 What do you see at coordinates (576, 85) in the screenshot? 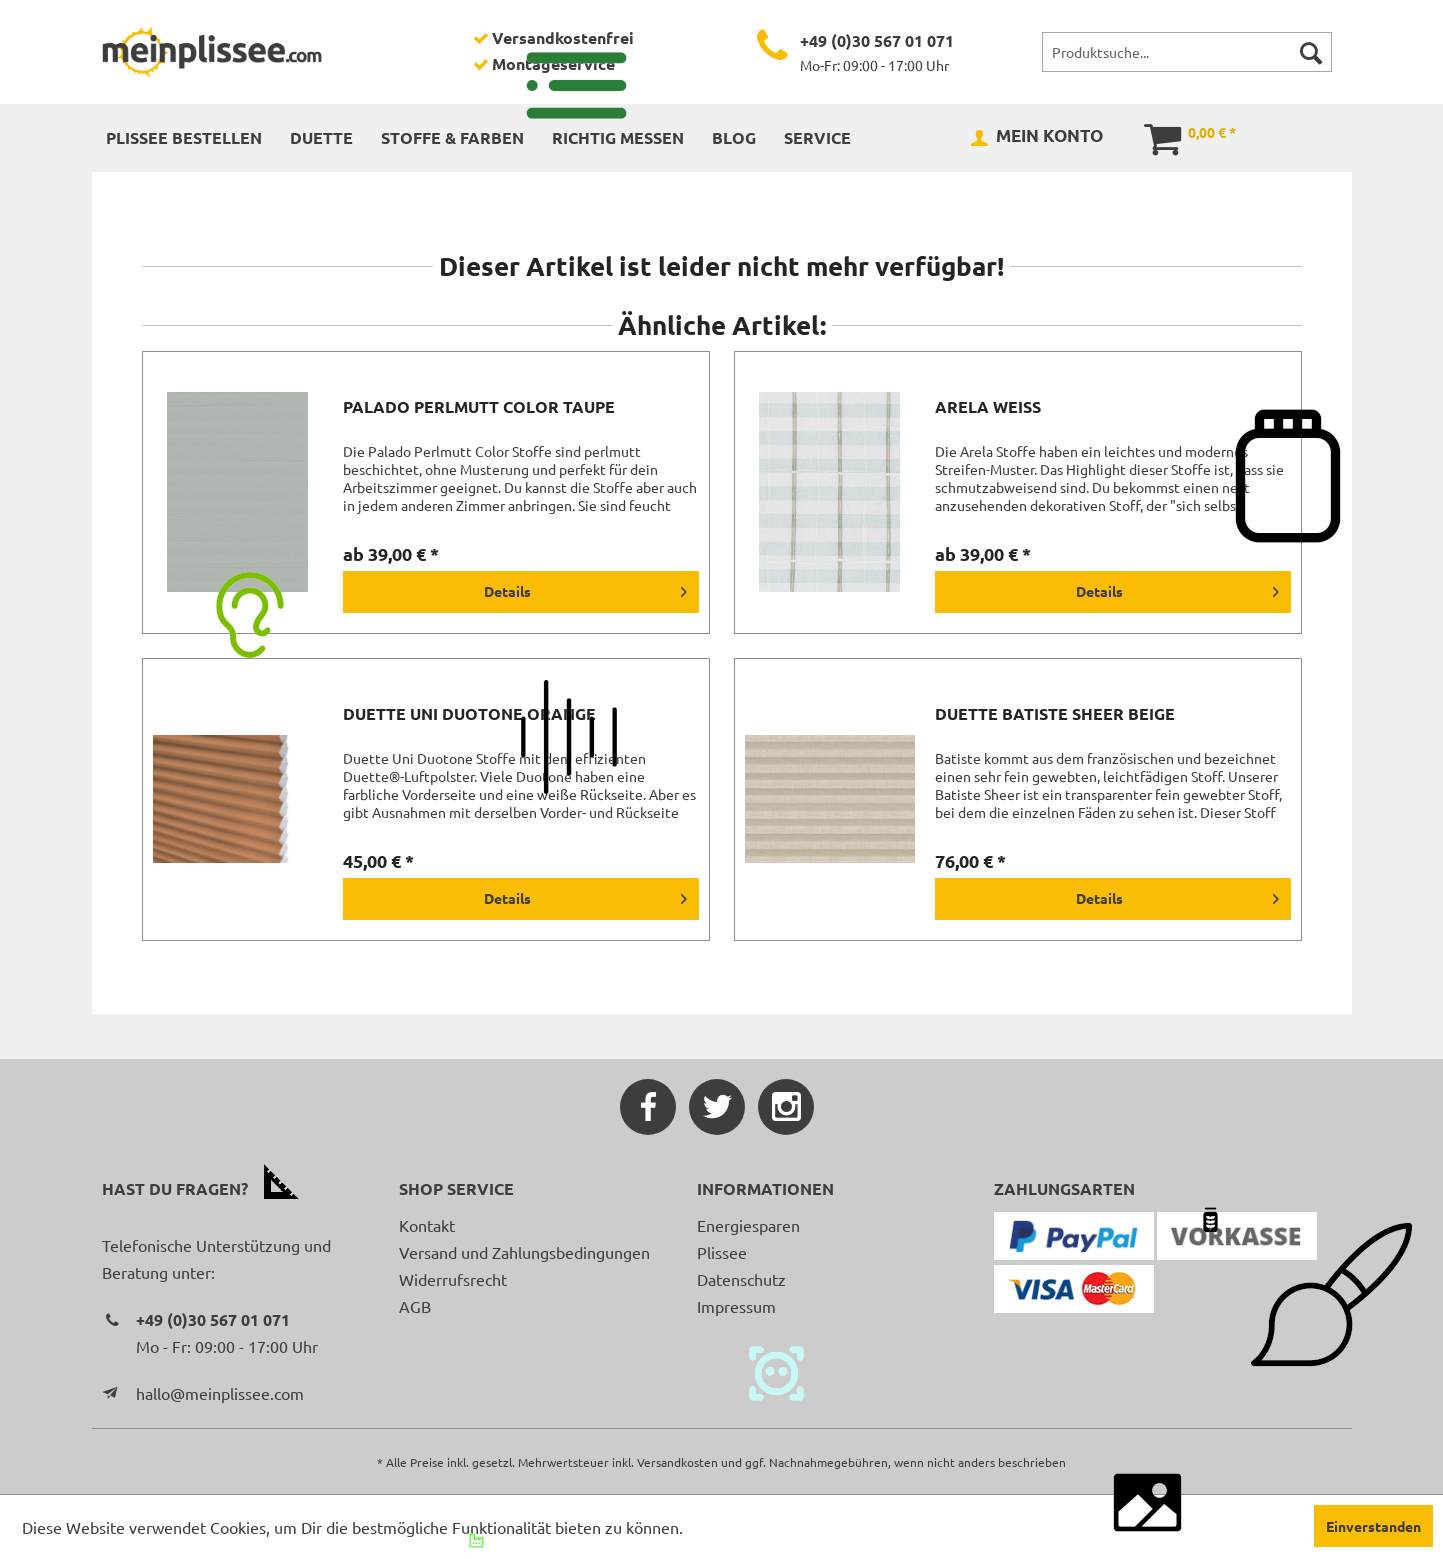
I see `open navigation menu` at bounding box center [576, 85].